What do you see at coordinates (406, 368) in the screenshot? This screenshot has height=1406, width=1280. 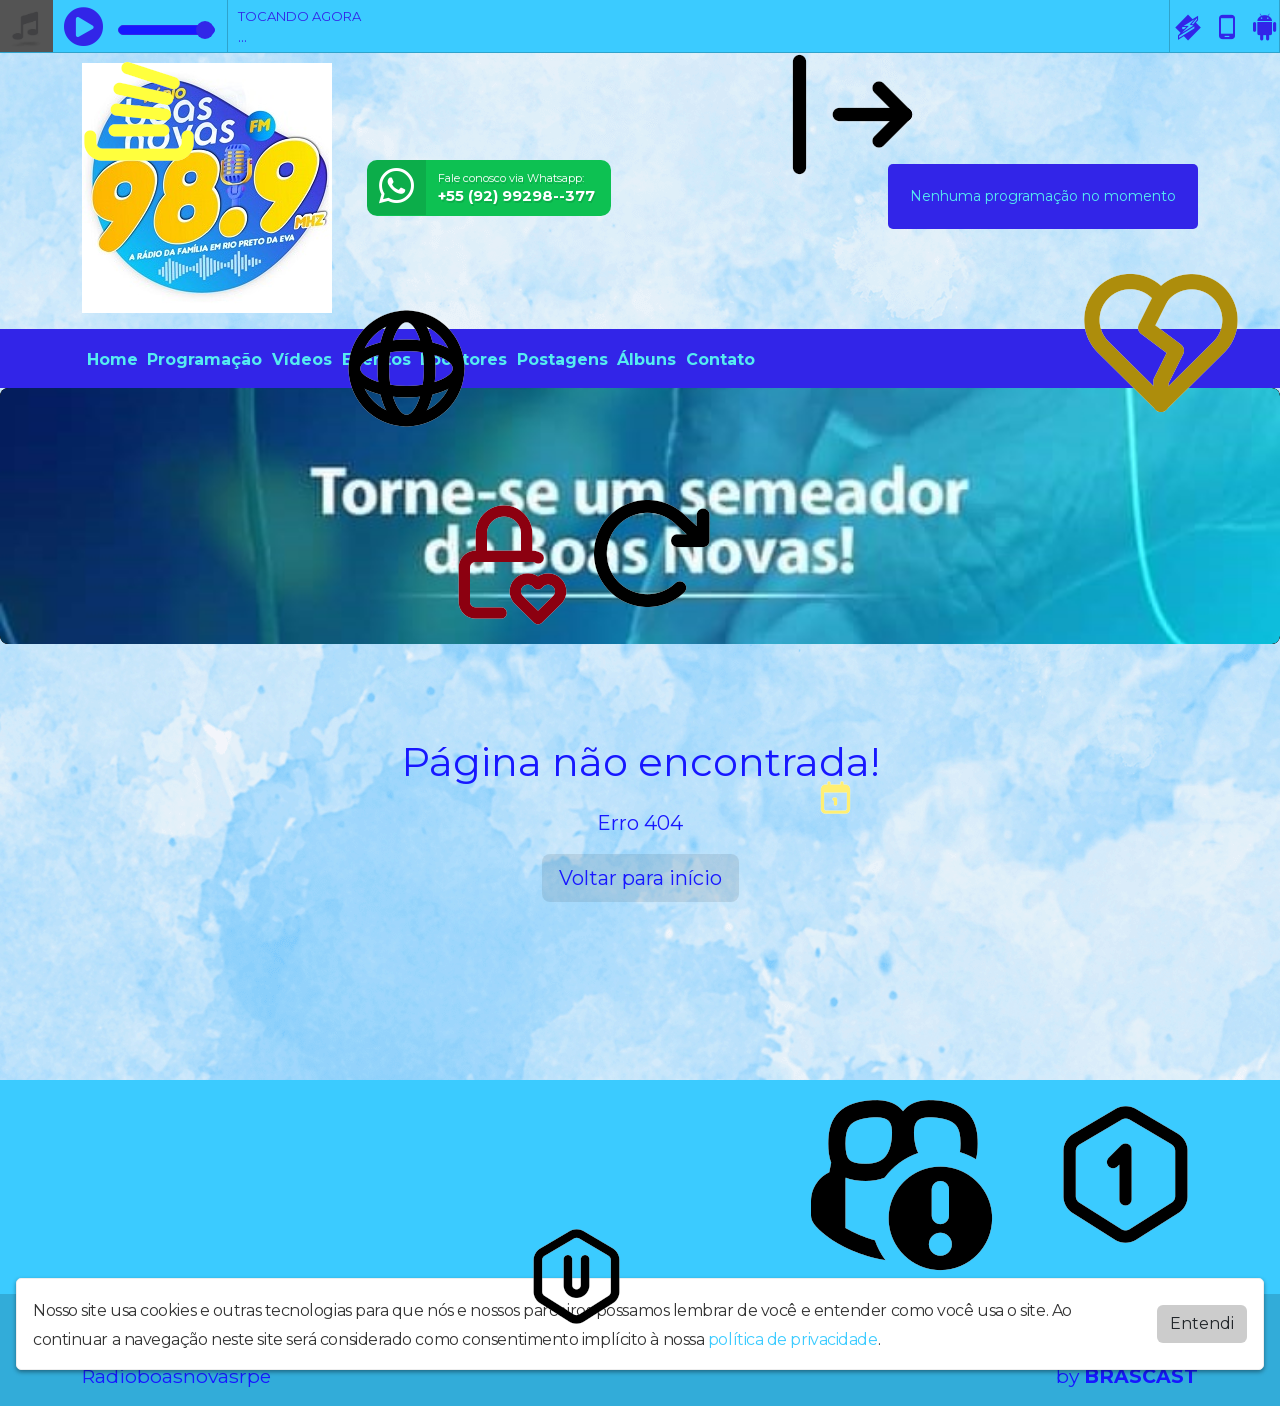 I see `view 360-degree panorama` at bounding box center [406, 368].